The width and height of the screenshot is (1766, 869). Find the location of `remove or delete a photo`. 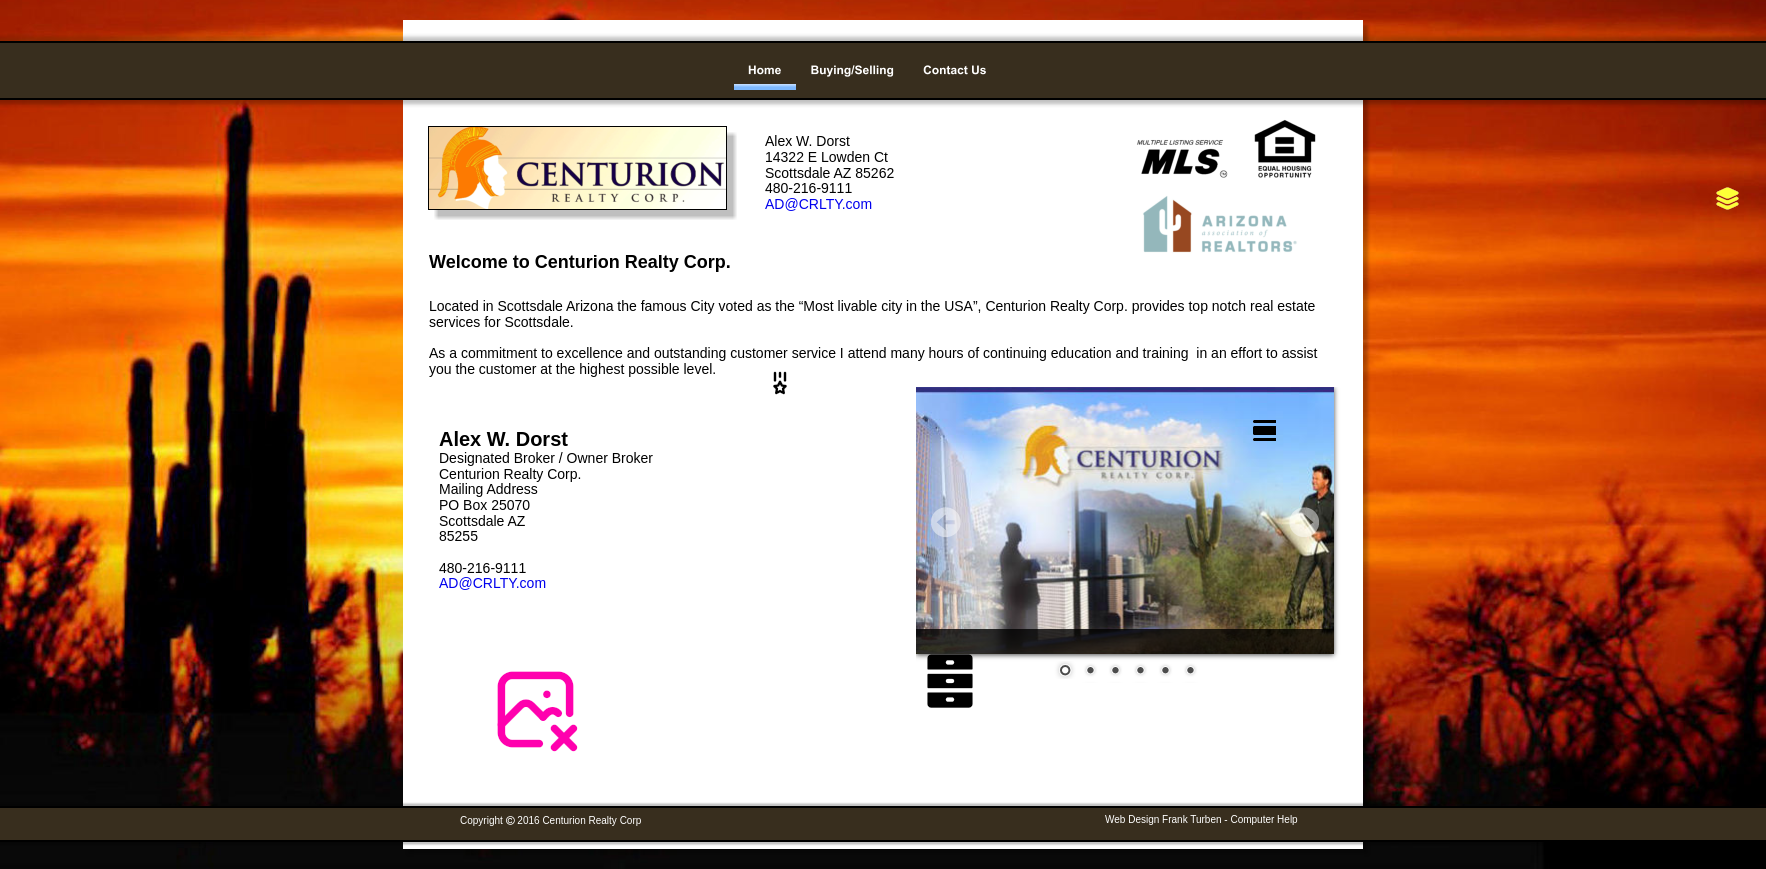

remove or delete a photo is located at coordinates (535, 709).